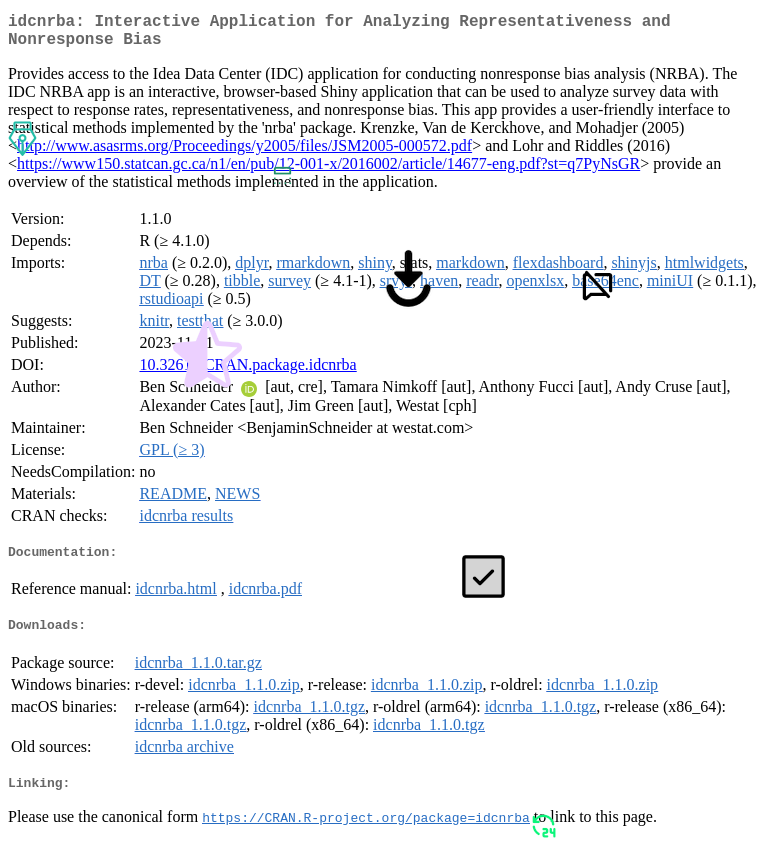  Describe the element at coordinates (22, 137) in the screenshot. I see `access drawing or illustration tools` at that location.